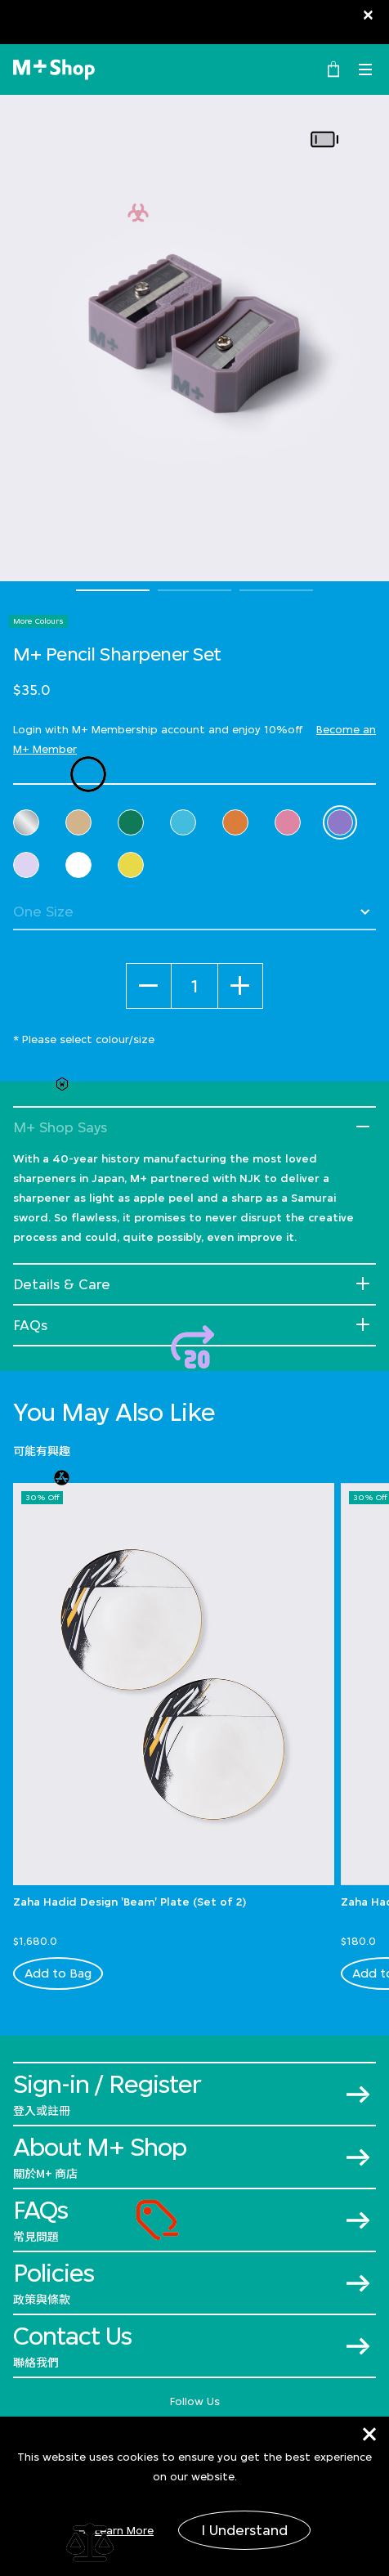 This screenshot has width=389, height=2576. What do you see at coordinates (62, 1084) in the screenshot?
I see `open or access a service starting with "W"` at bounding box center [62, 1084].